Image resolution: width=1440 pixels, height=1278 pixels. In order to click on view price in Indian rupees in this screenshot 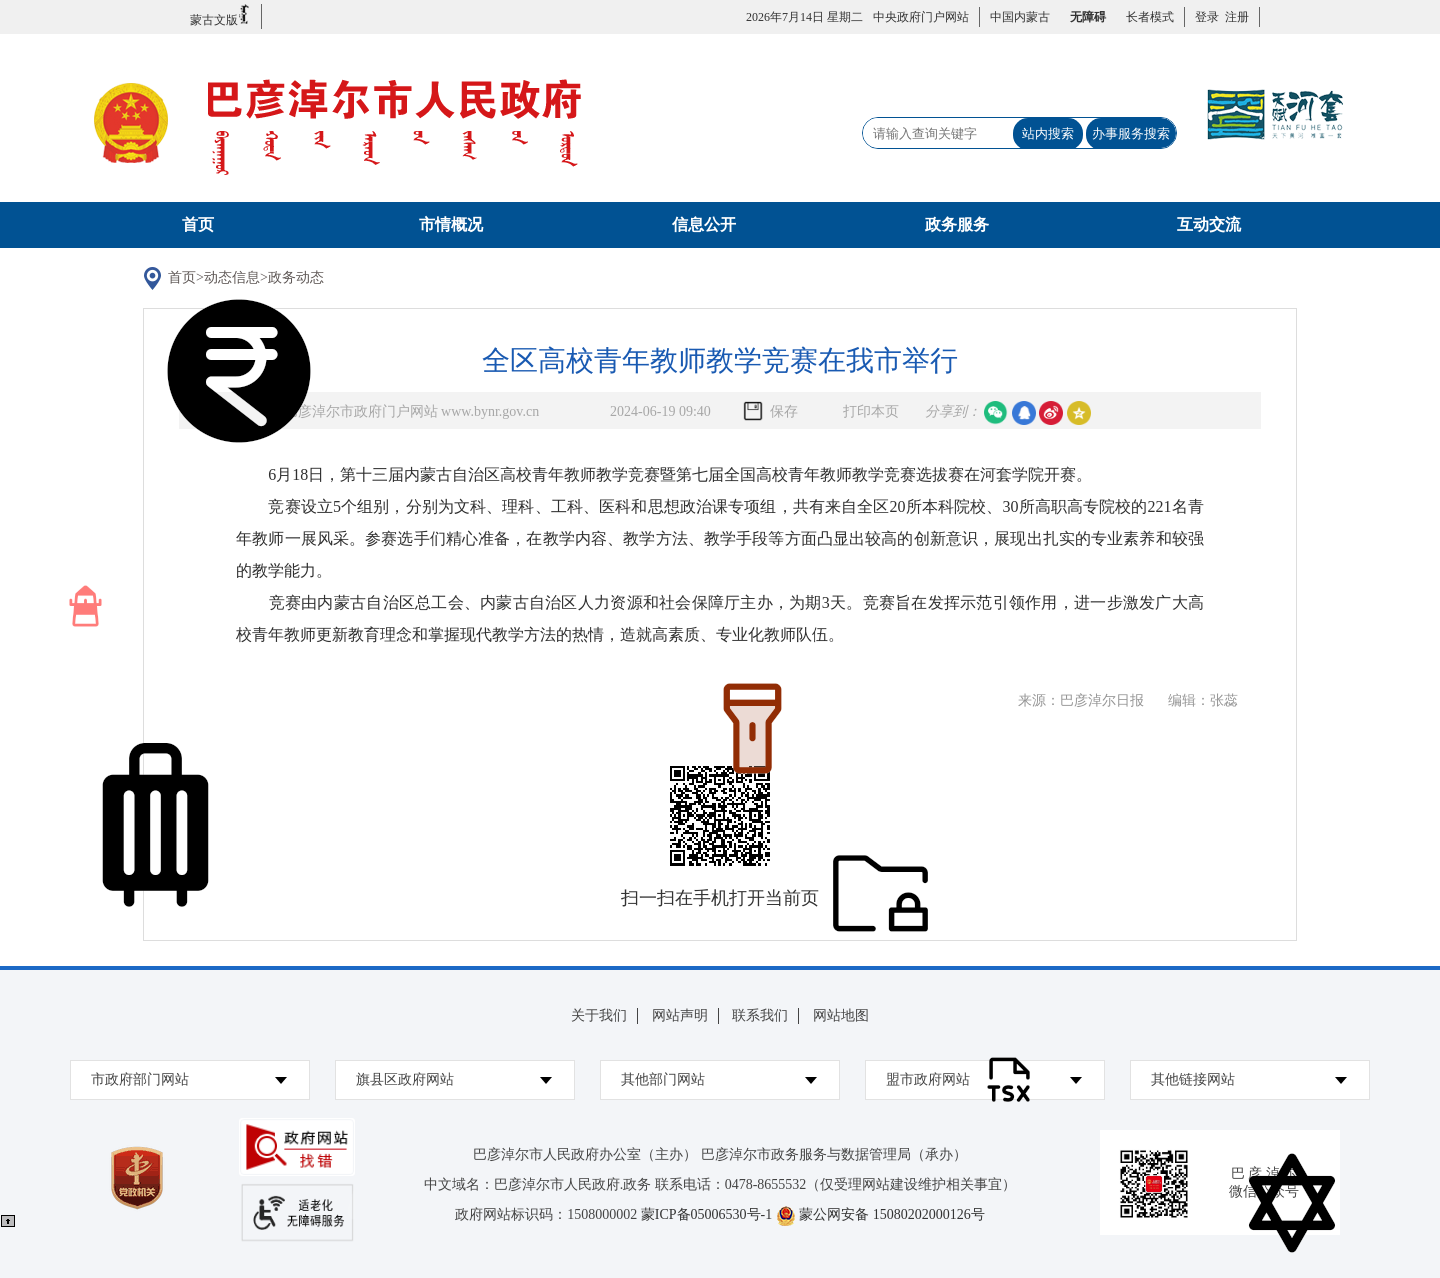, I will do `click(239, 371)`.